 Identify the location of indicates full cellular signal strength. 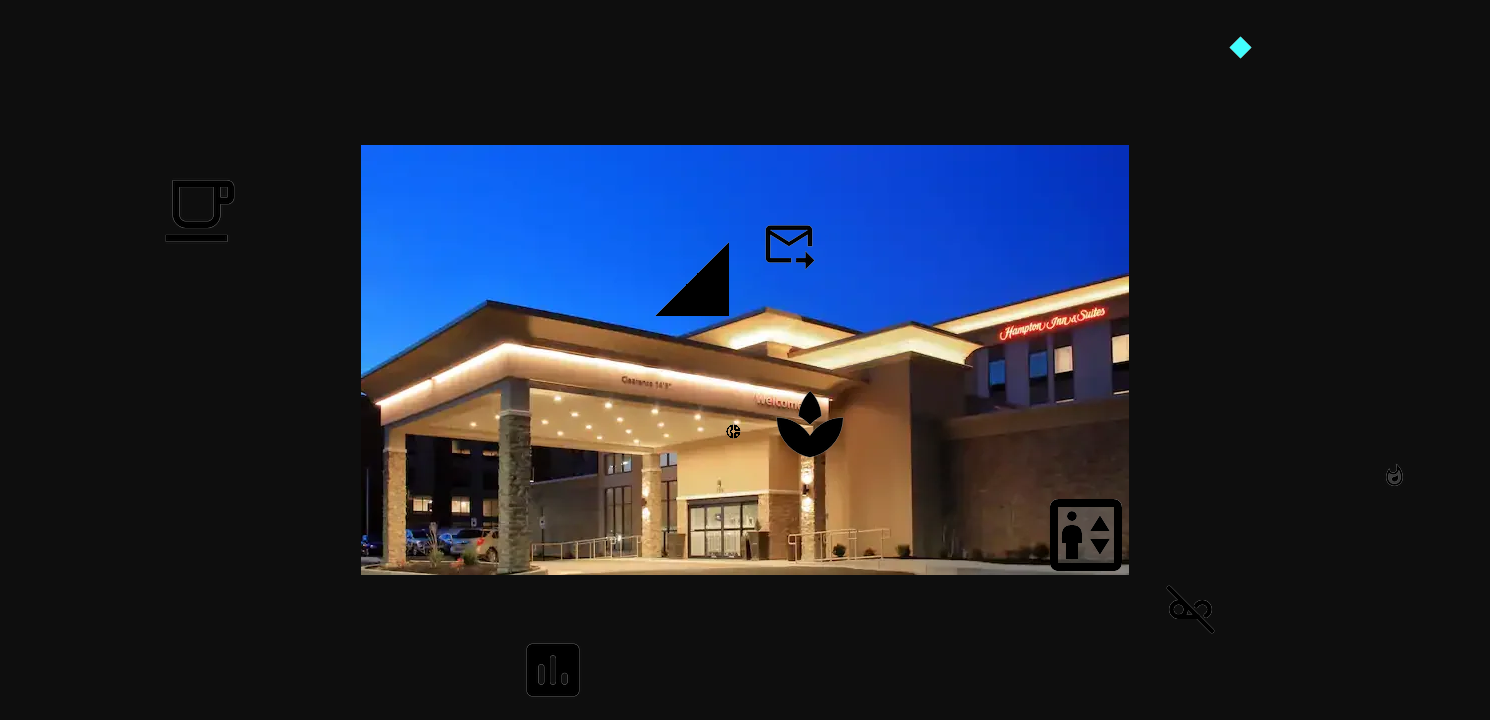
(692, 279).